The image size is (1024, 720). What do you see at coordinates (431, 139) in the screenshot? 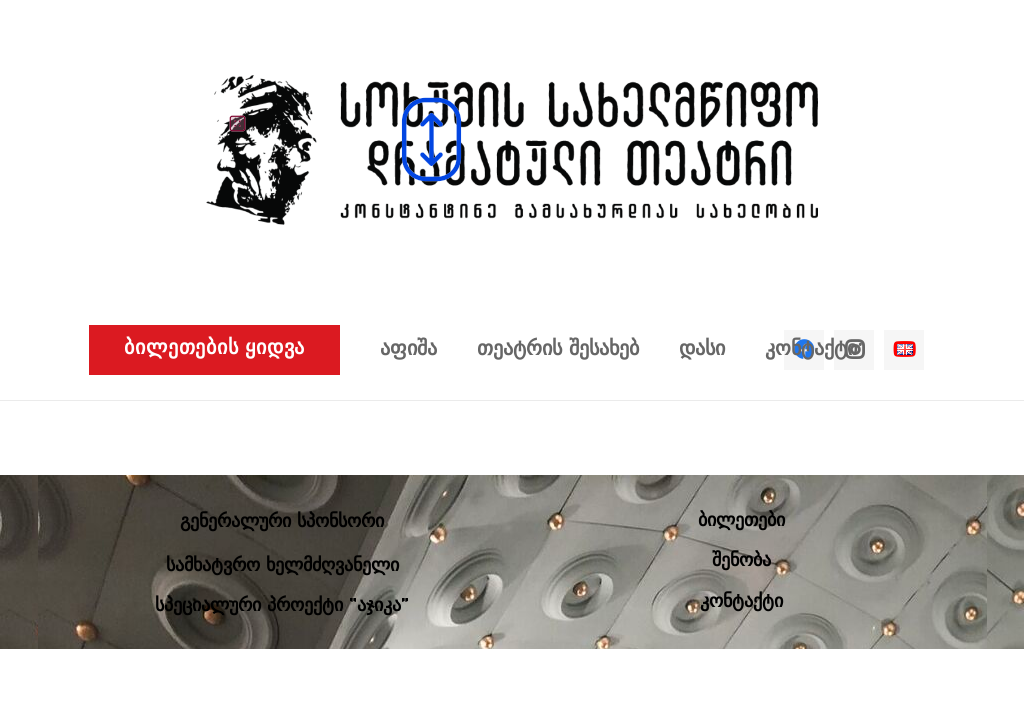
I see `scroll up or down on the page` at bounding box center [431, 139].